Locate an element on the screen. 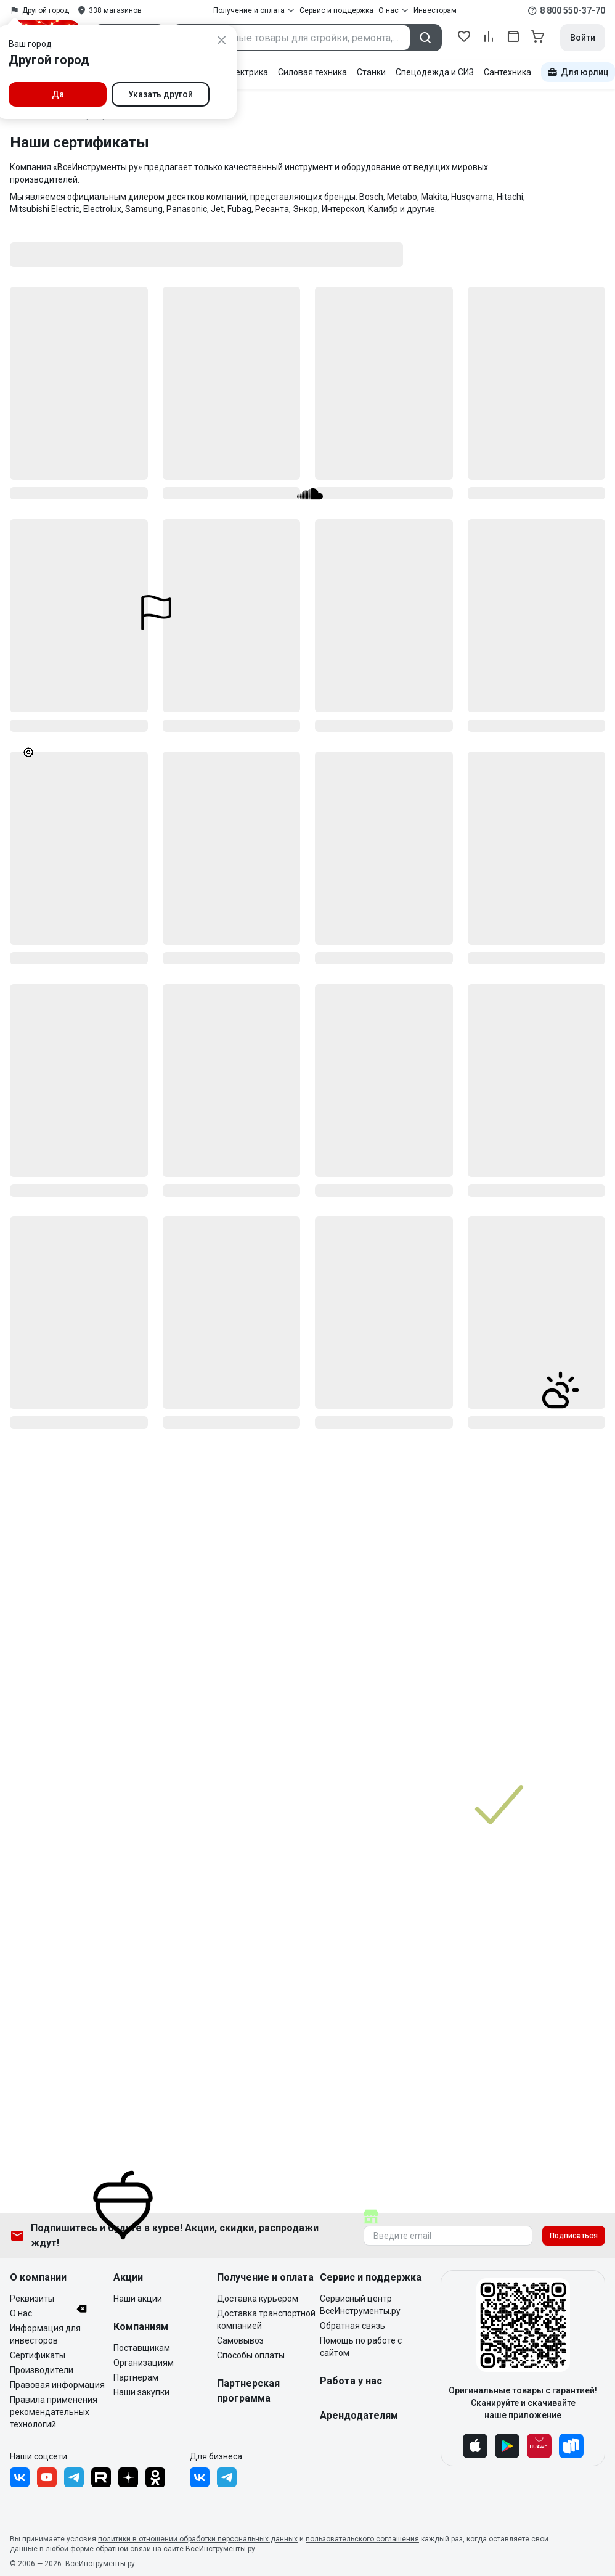 The height and width of the screenshot is (2576, 615). view copyright information is located at coordinates (28, 752).